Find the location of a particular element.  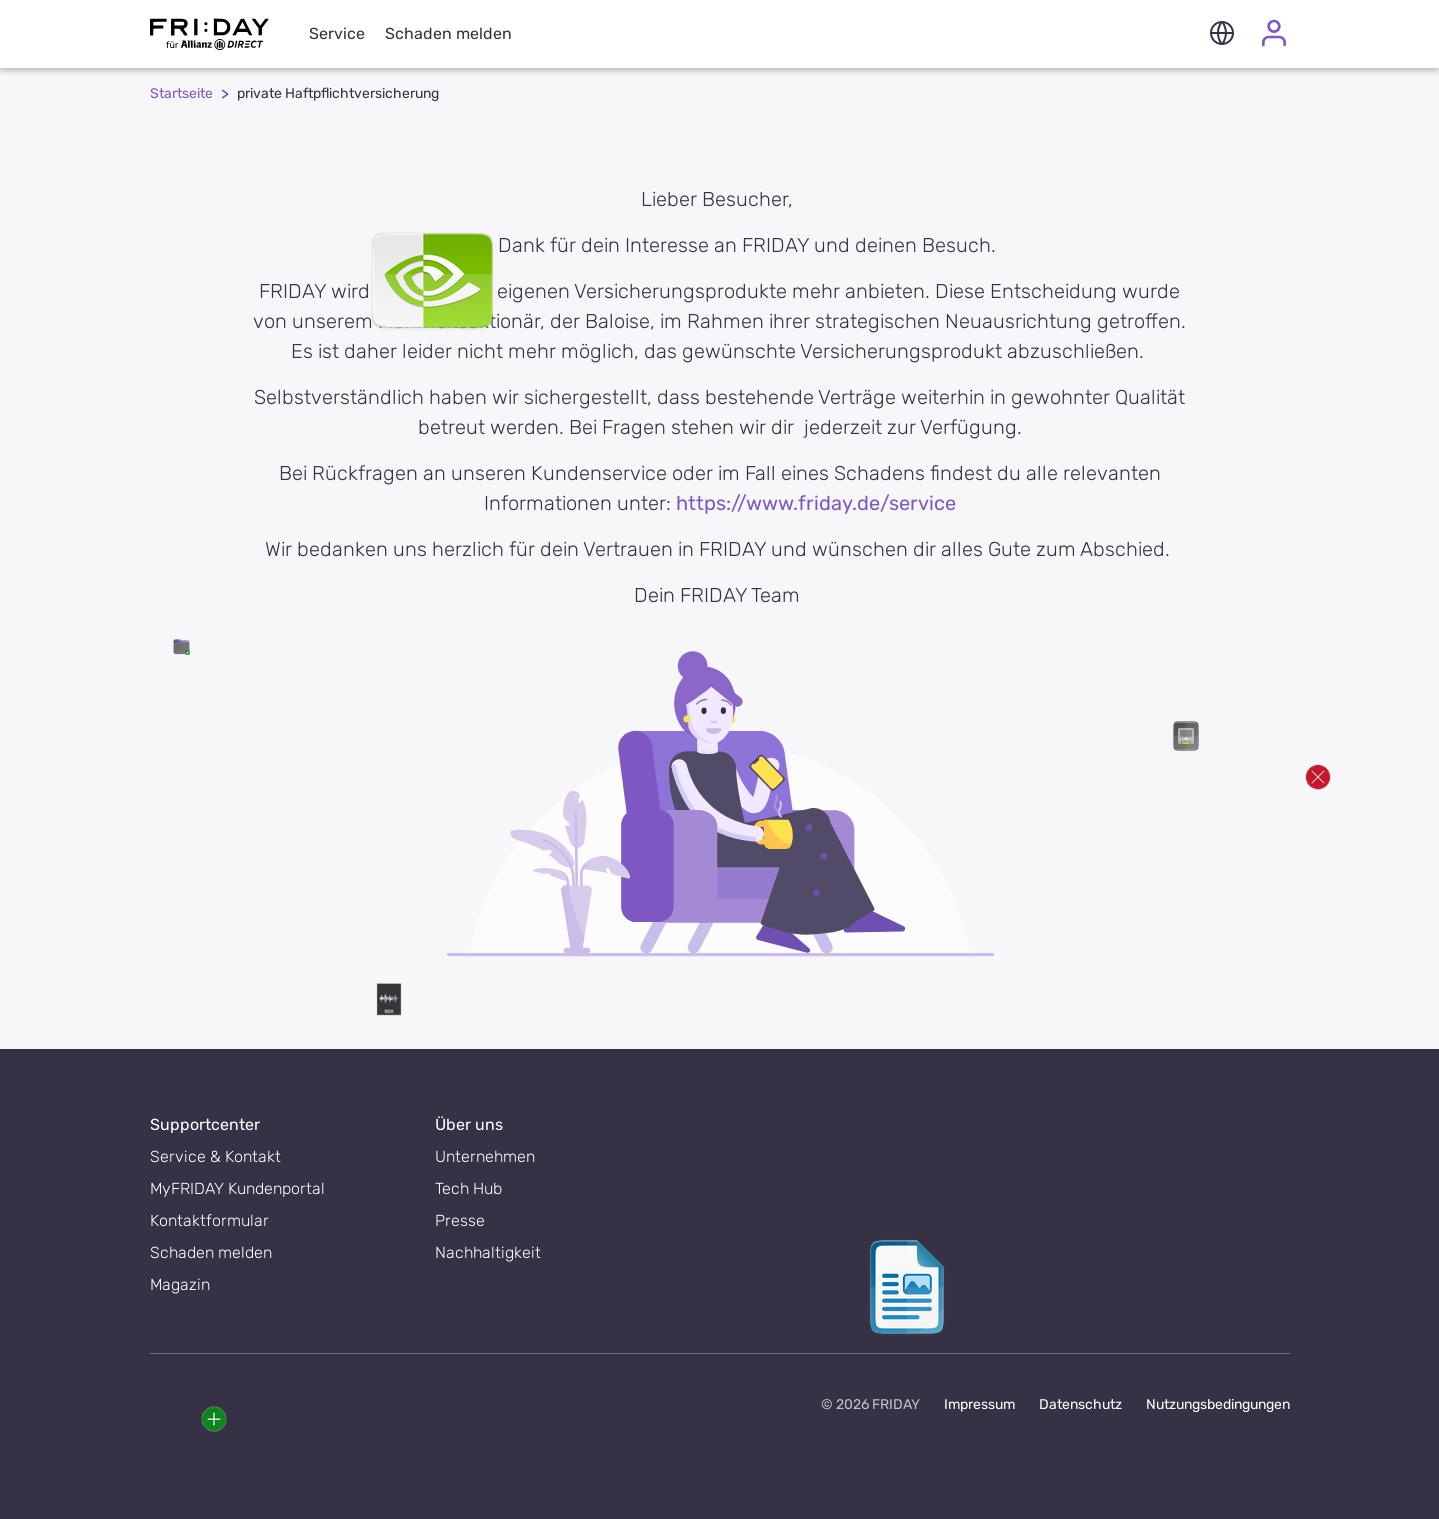

sega master system ROM file is located at coordinates (1186, 736).